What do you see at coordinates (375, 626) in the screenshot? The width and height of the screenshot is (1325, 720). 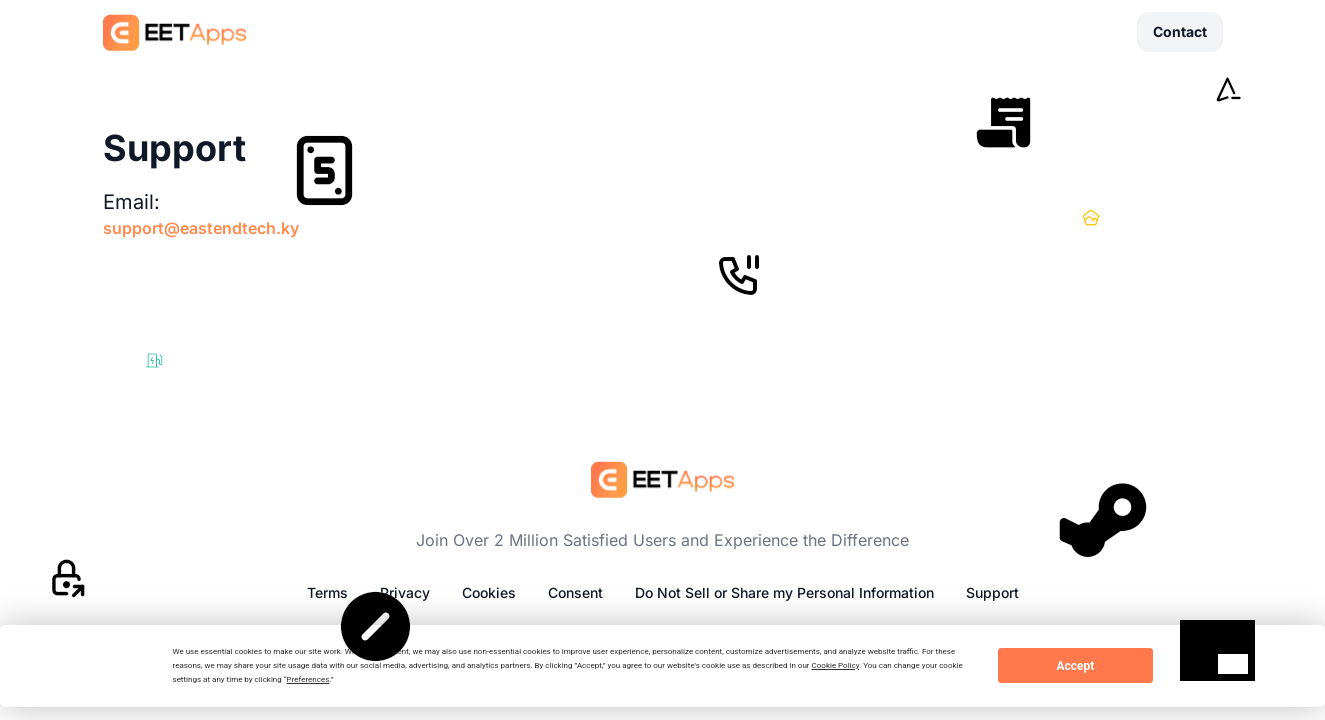 I see `indicates a blocked or prohibited action` at bounding box center [375, 626].